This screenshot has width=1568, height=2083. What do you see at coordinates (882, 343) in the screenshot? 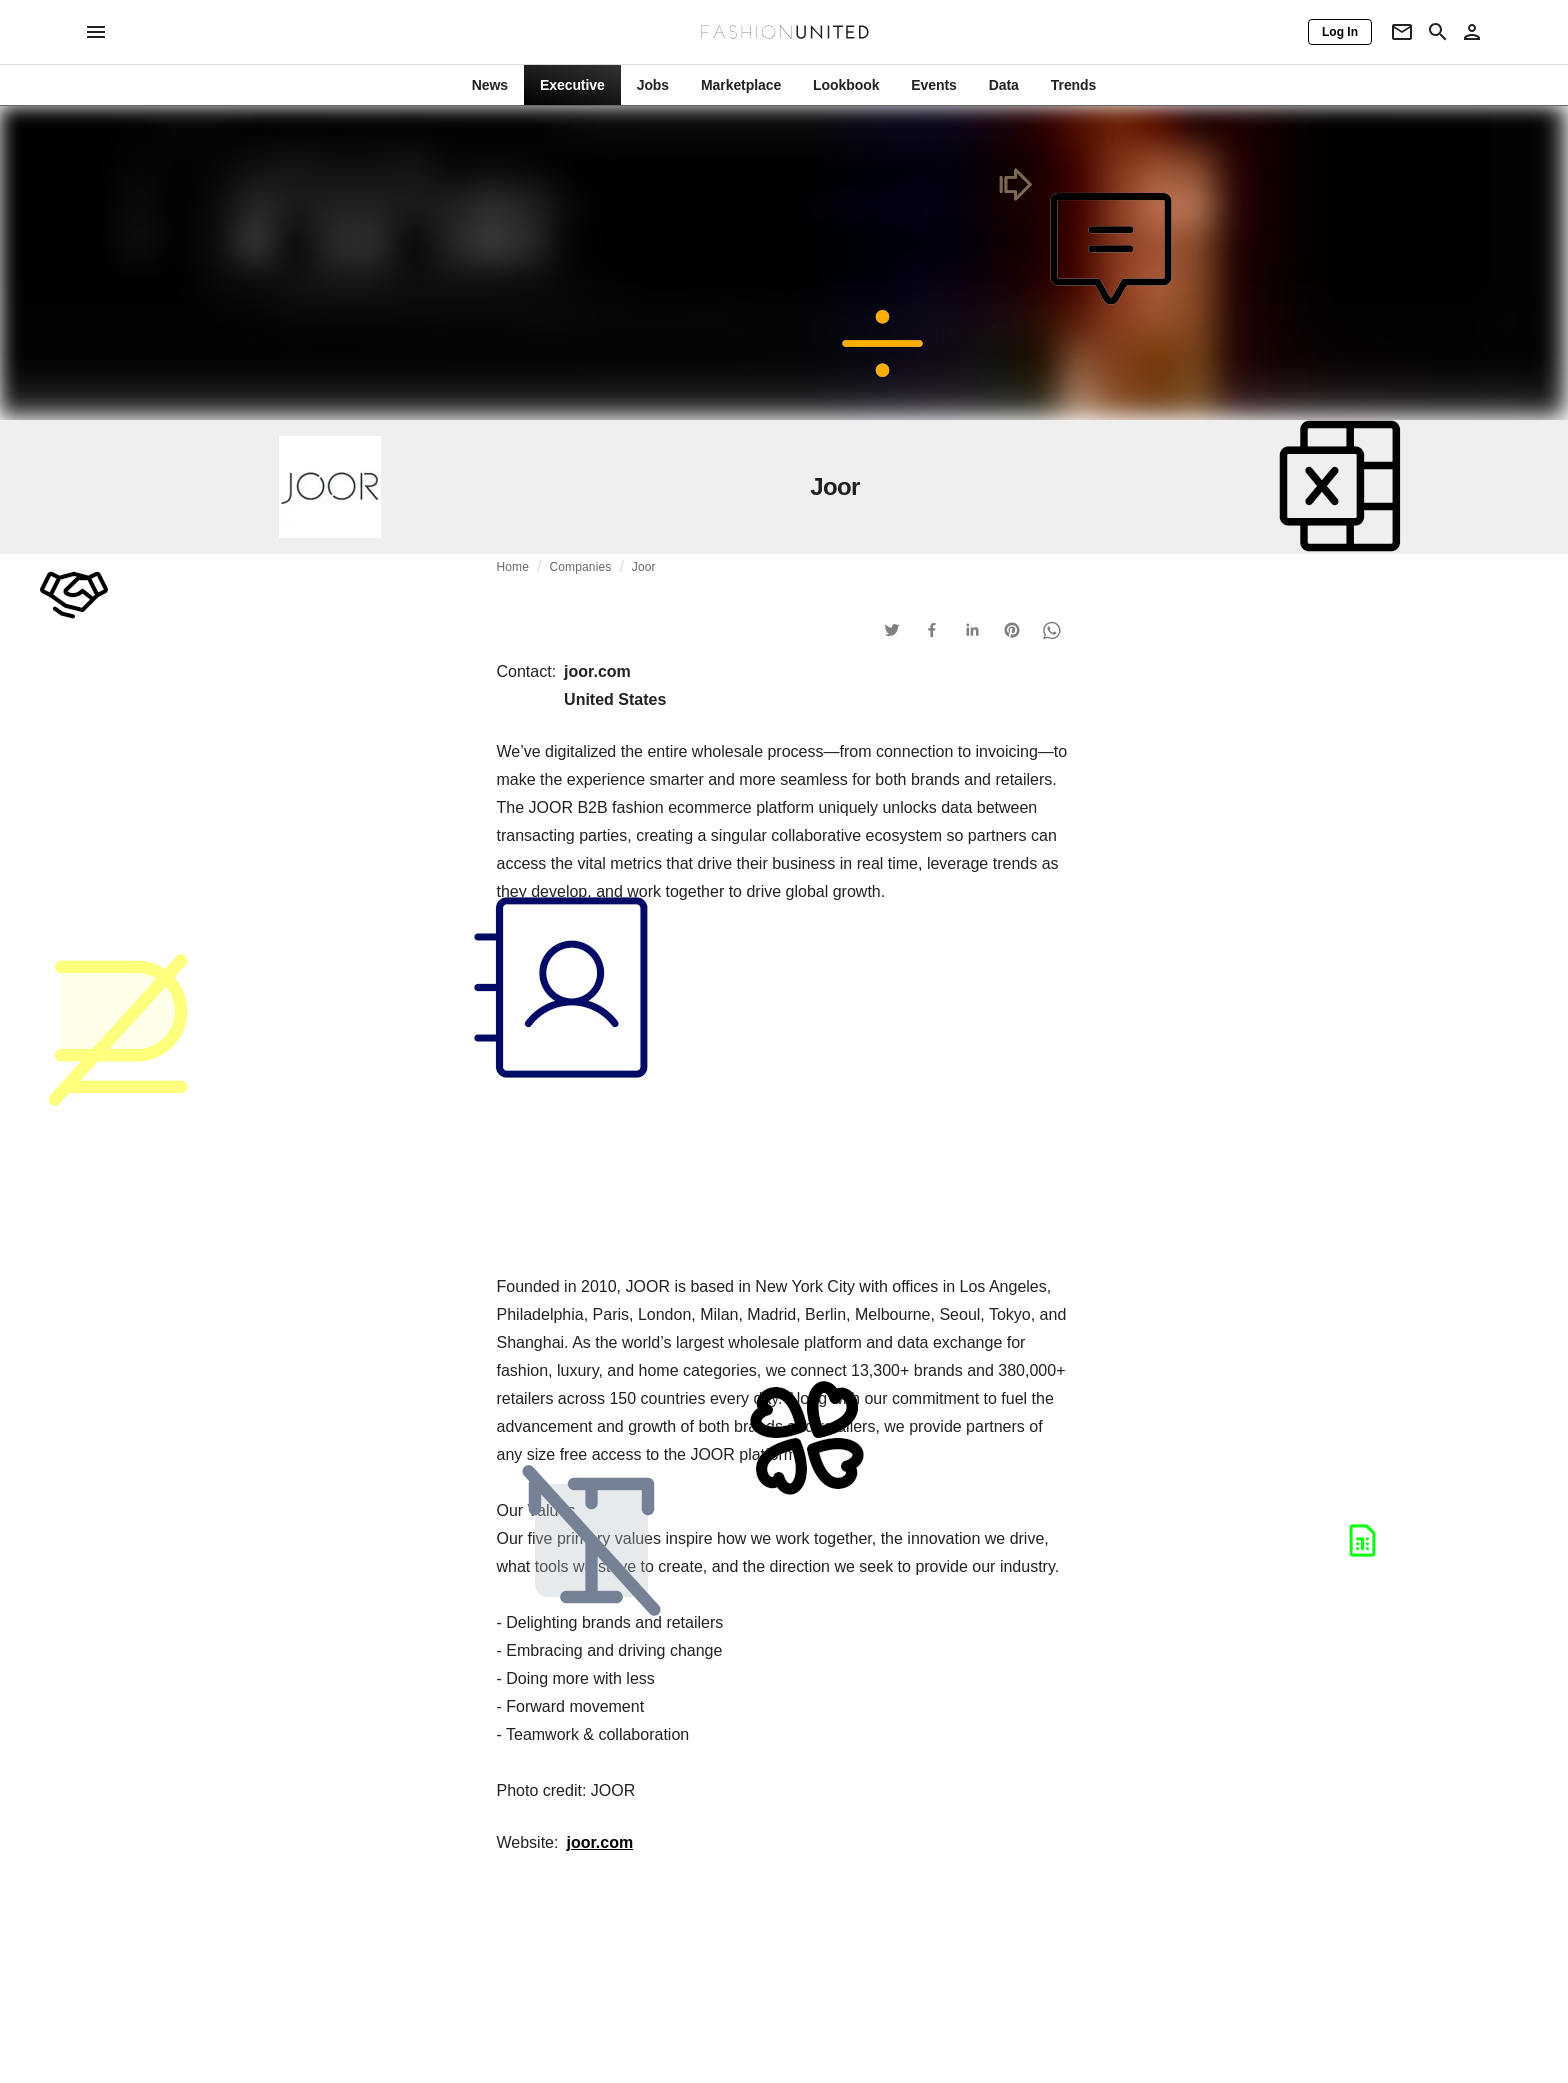
I see `perform division calculation` at bounding box center [882, 343].